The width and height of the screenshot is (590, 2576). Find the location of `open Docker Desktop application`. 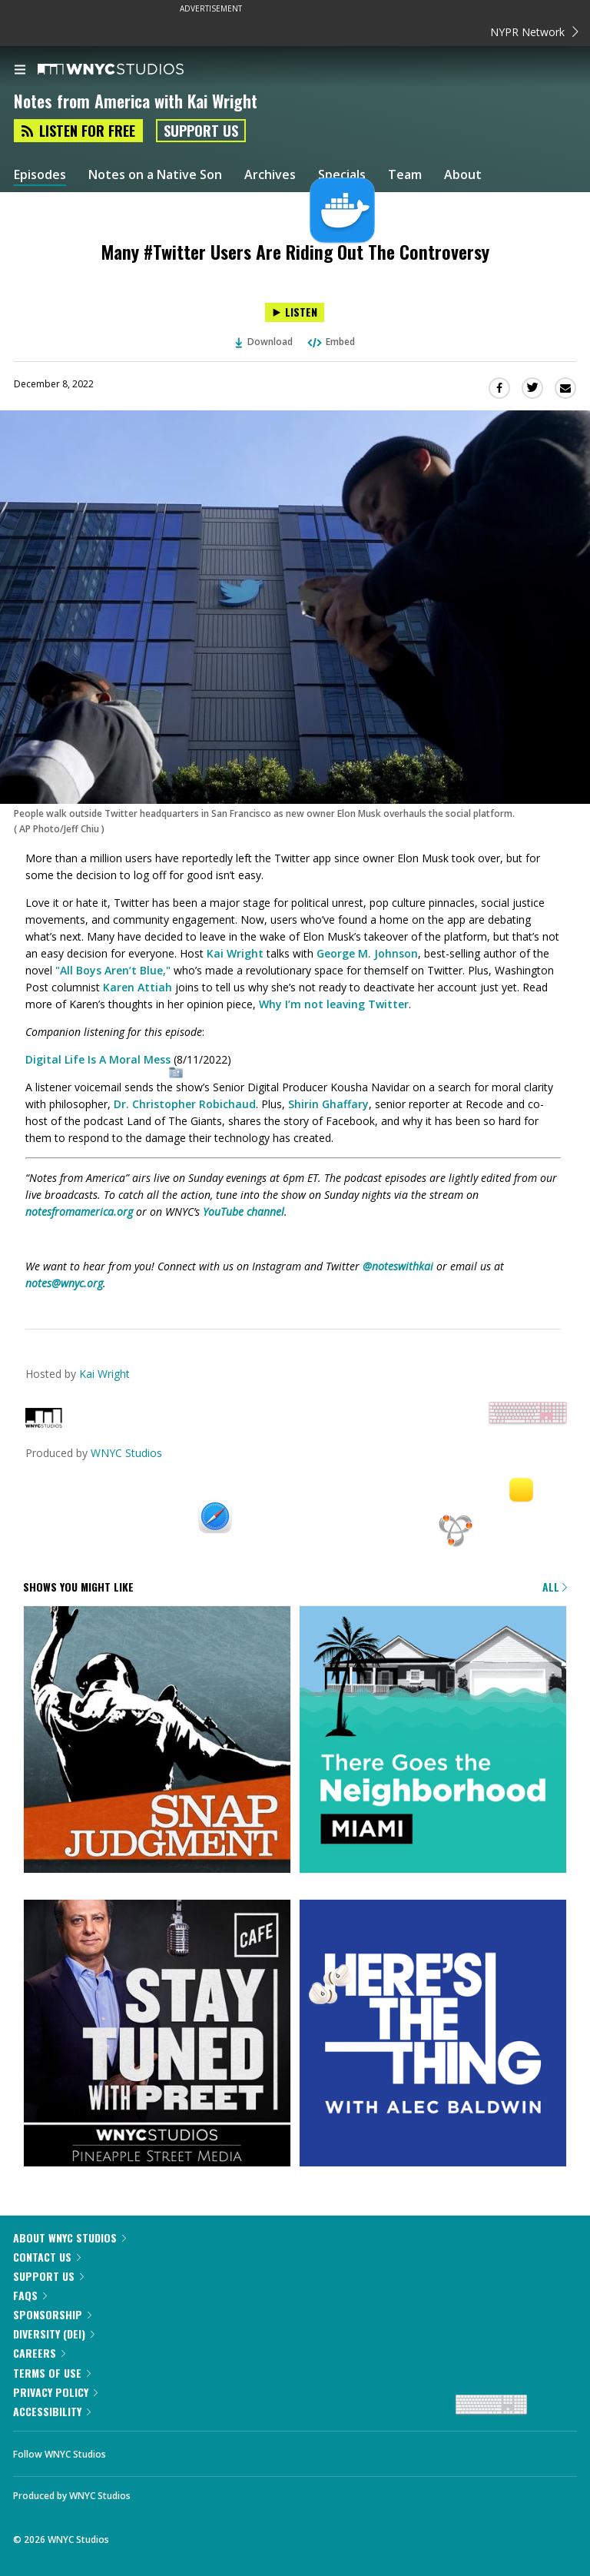

open Docker Desktop application is located at coordinates (342, 210).